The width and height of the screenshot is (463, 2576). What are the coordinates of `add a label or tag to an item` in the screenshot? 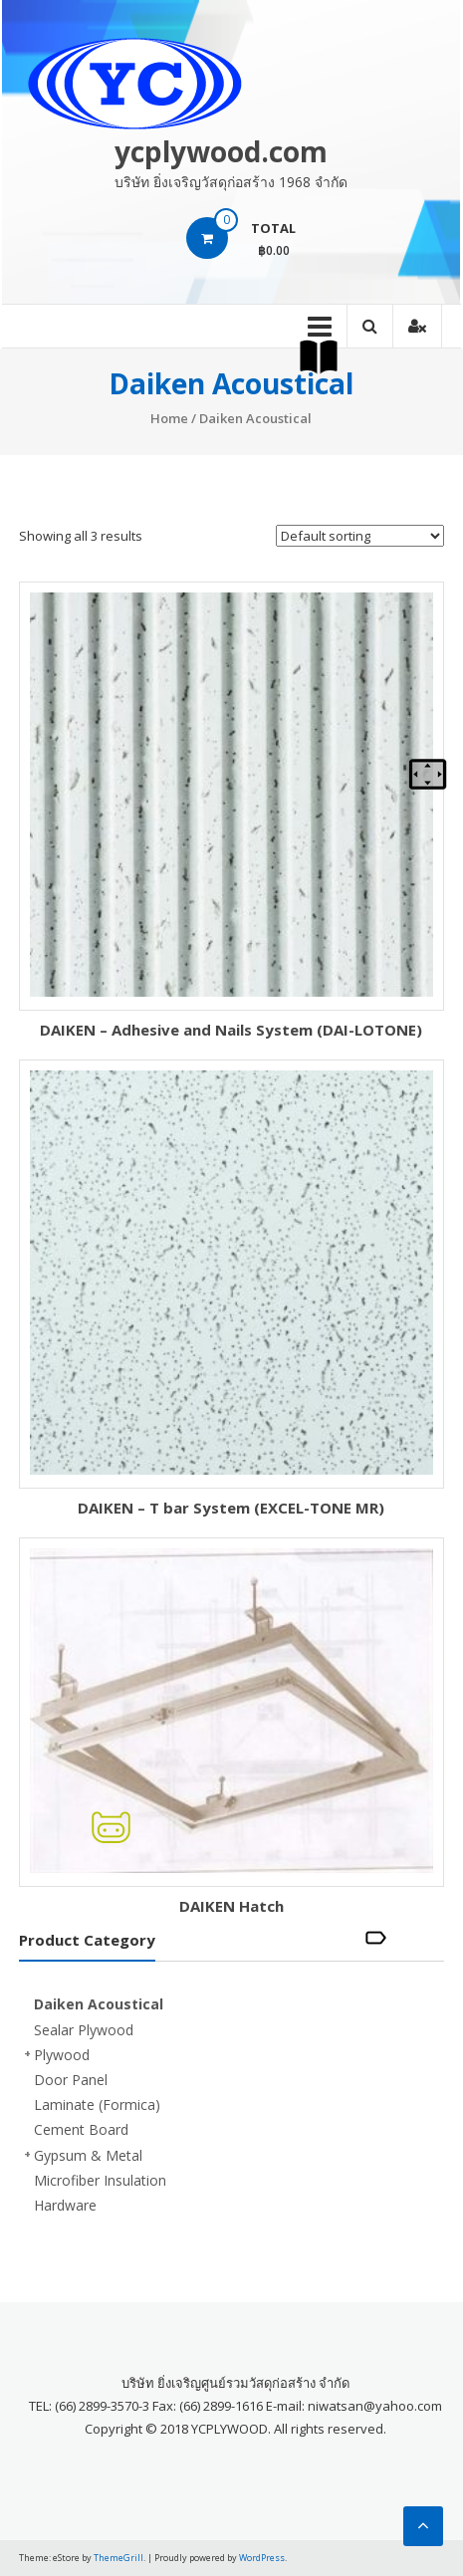 It's located at (375, 1938).